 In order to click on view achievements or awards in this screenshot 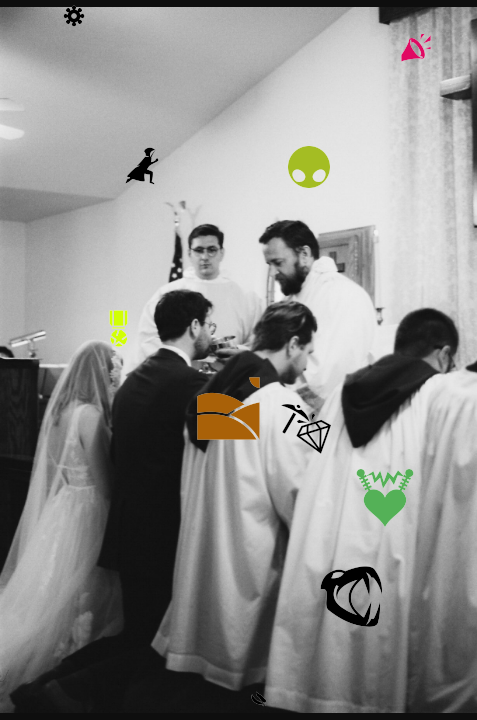, I will do `click(118, 328)`.